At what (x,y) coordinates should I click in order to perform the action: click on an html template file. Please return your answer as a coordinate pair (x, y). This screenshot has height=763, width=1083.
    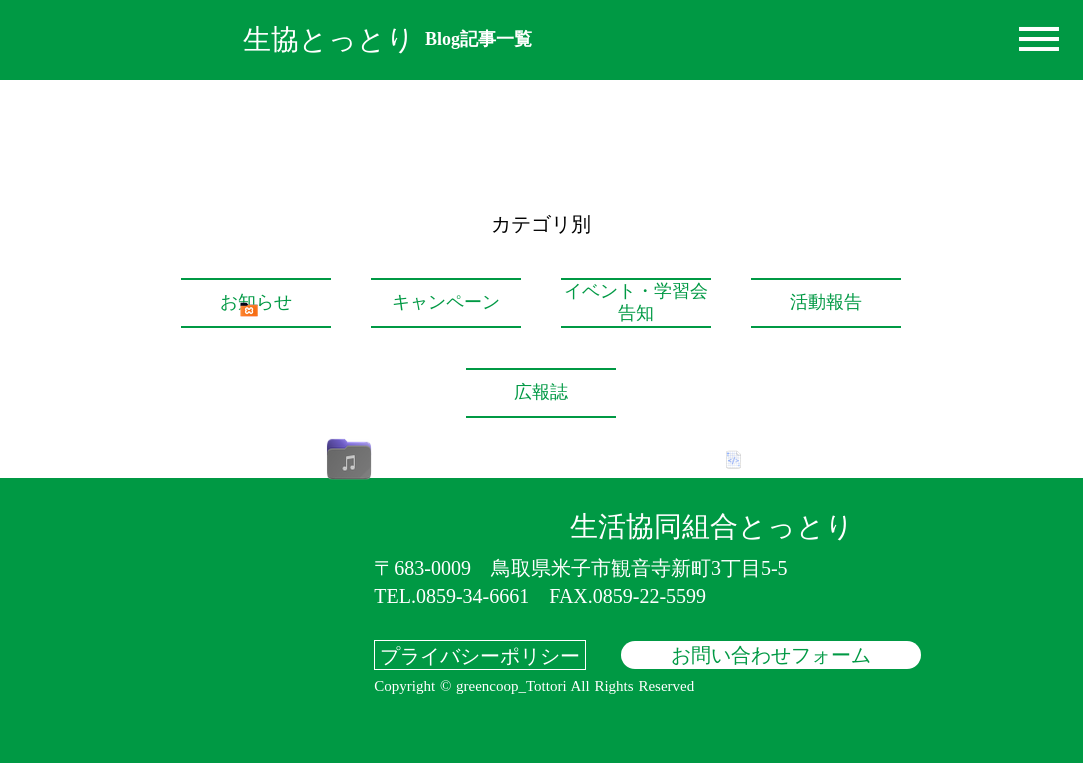
    Looking at the image, I should click on (733, 459).